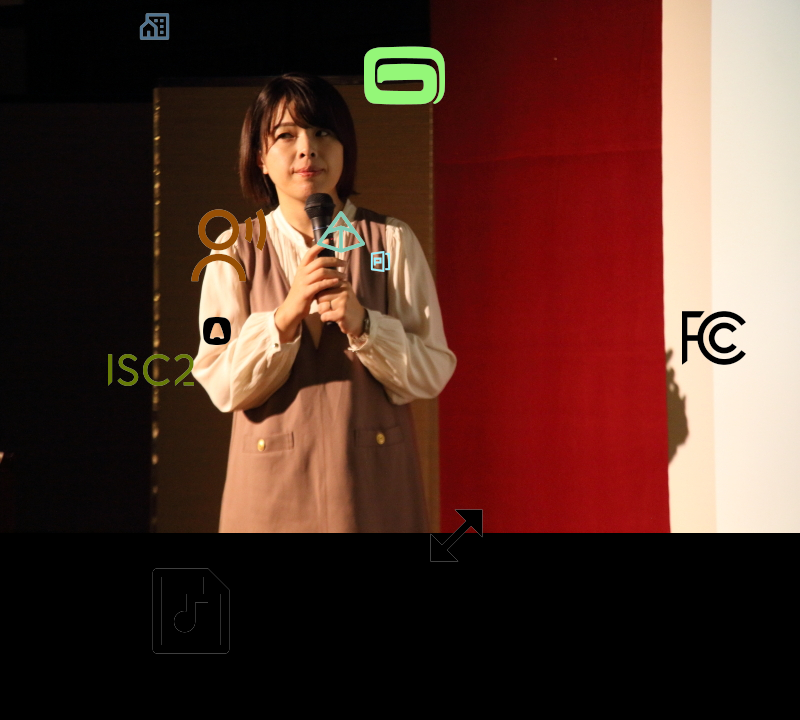  Describe the element at coordinates (456, 535) in the screenshot. I see `expand content to fullscreen` at that location.